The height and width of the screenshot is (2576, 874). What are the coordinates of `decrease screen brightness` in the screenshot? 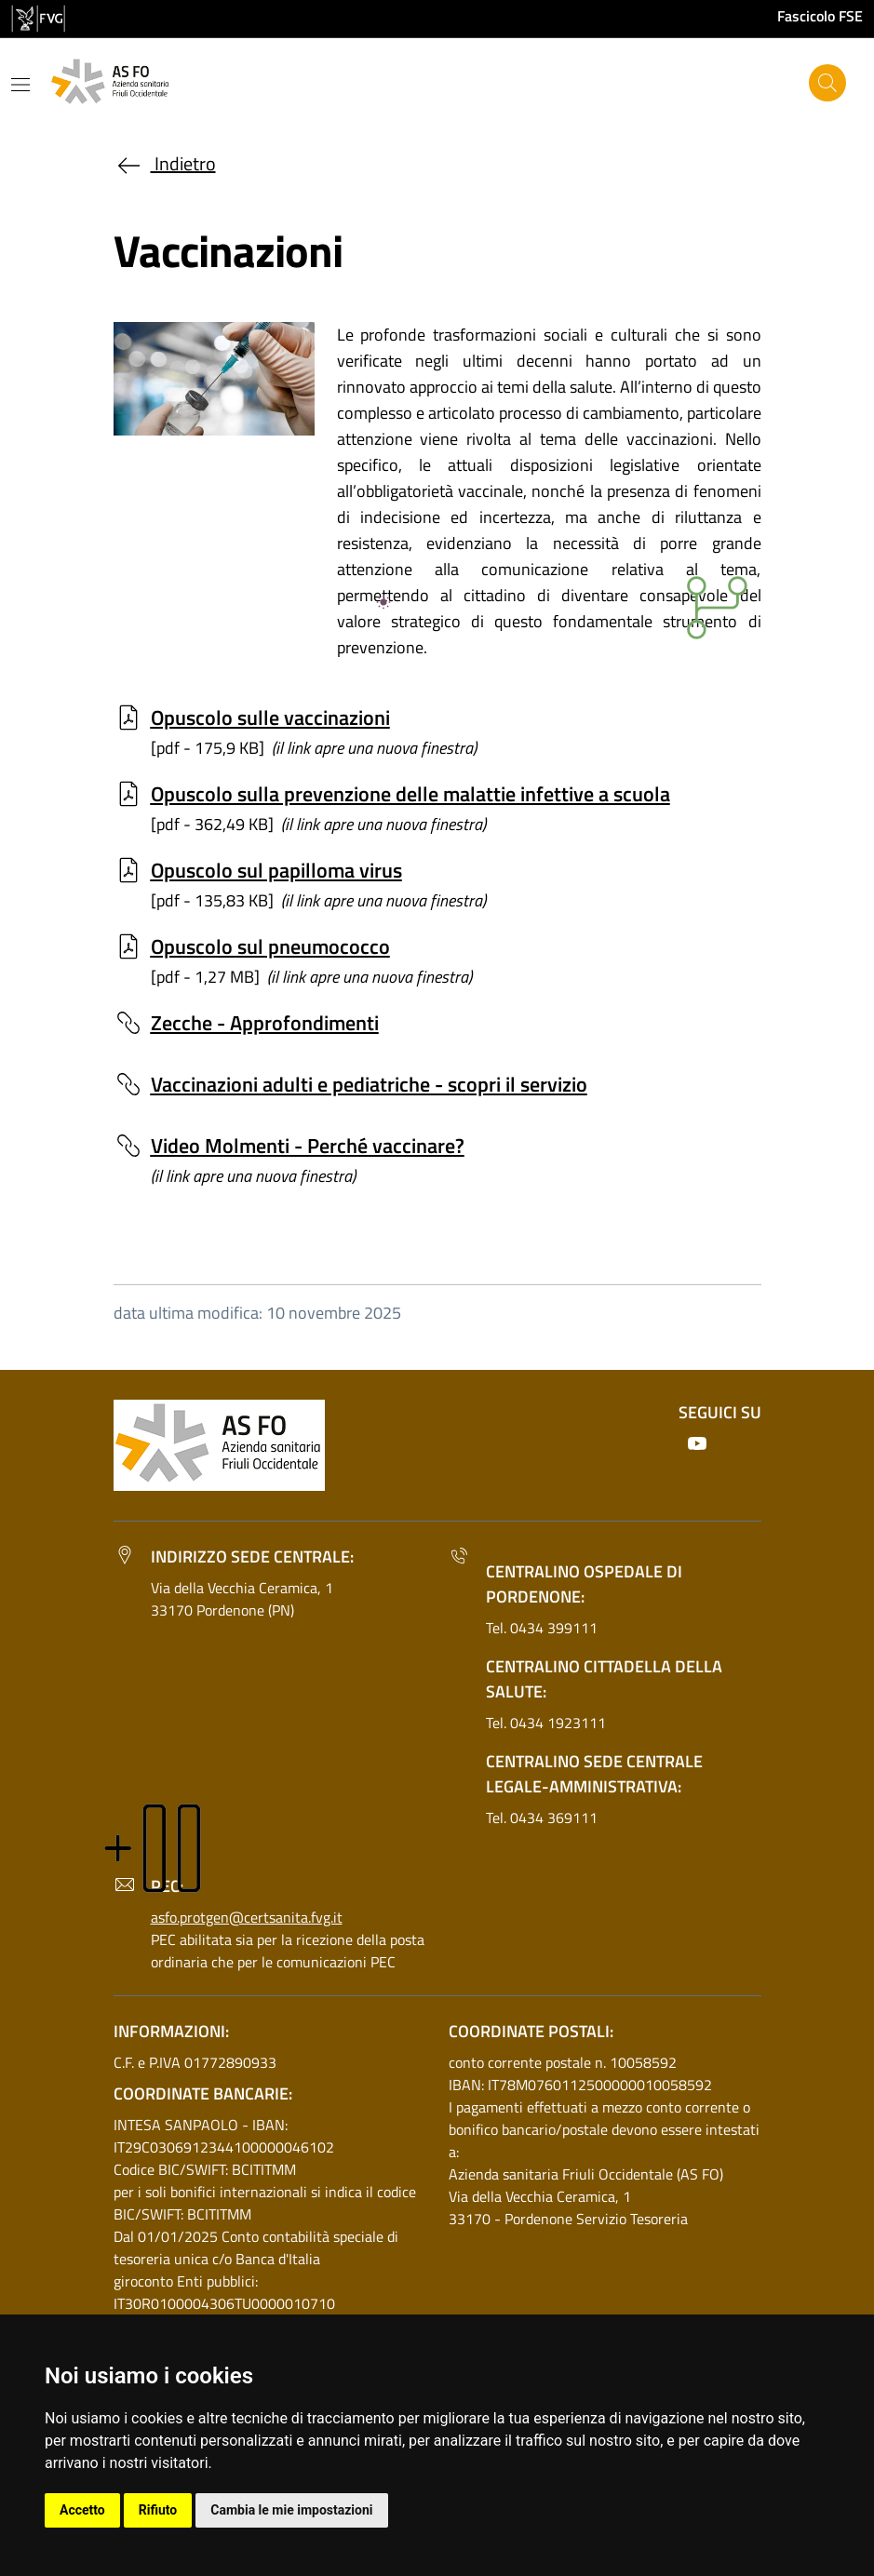 It's located at (383, 602).